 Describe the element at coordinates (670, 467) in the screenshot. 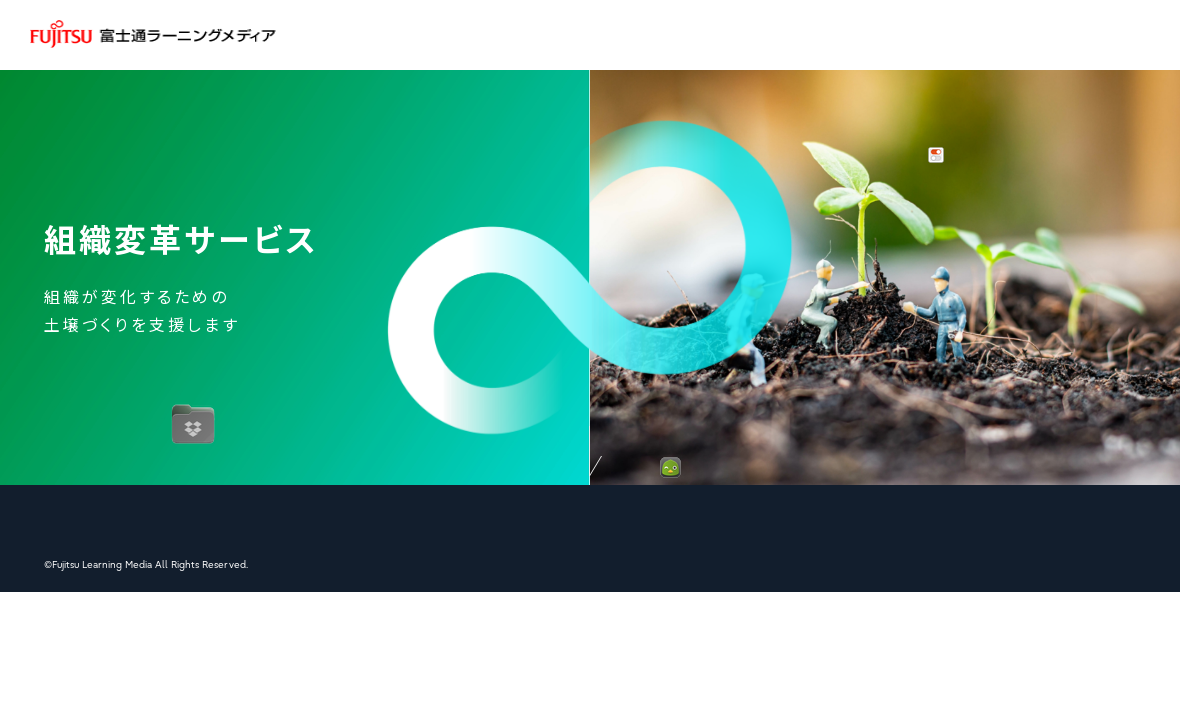

I see `open choqok microblogging client` at that location.